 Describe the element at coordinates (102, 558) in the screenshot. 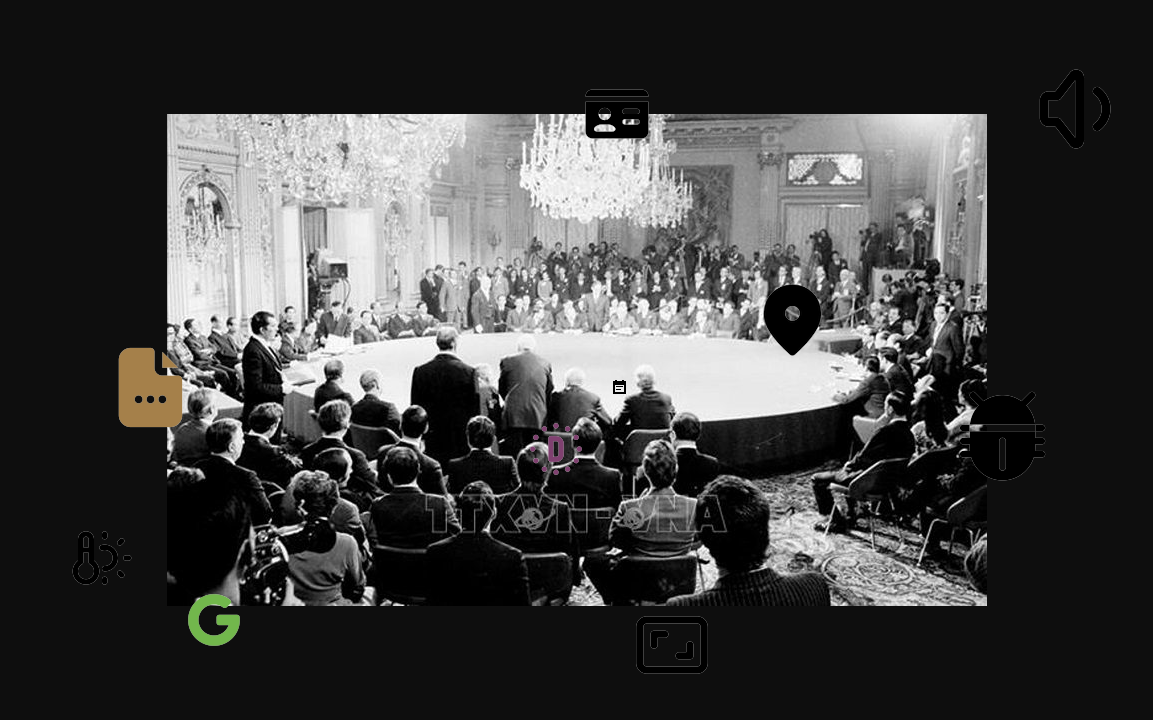

I see `view current outdoor temperature` at that location.